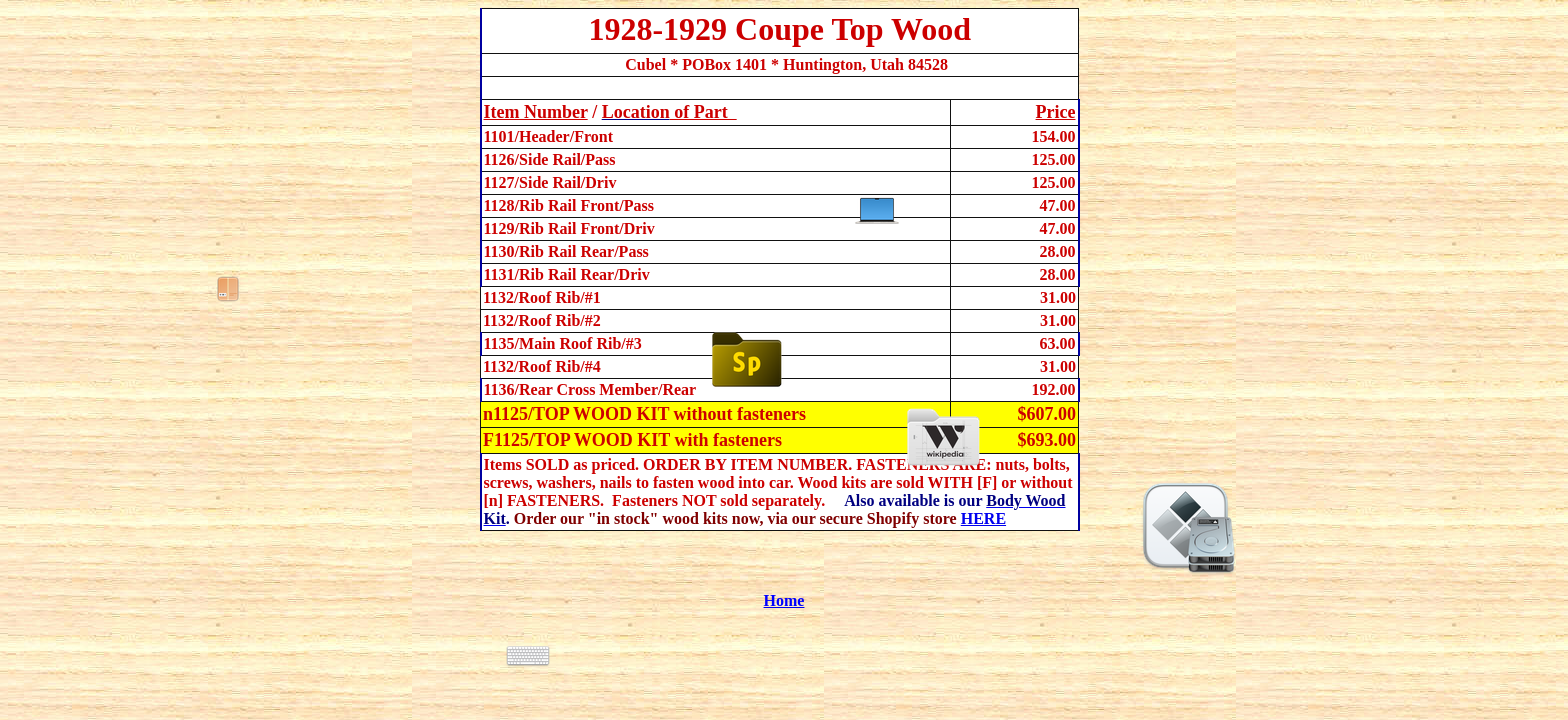 The width and height of the screenshot is (1568, 720). I want to click on open folder containing saved wikipedia articles, so click(943, 439).